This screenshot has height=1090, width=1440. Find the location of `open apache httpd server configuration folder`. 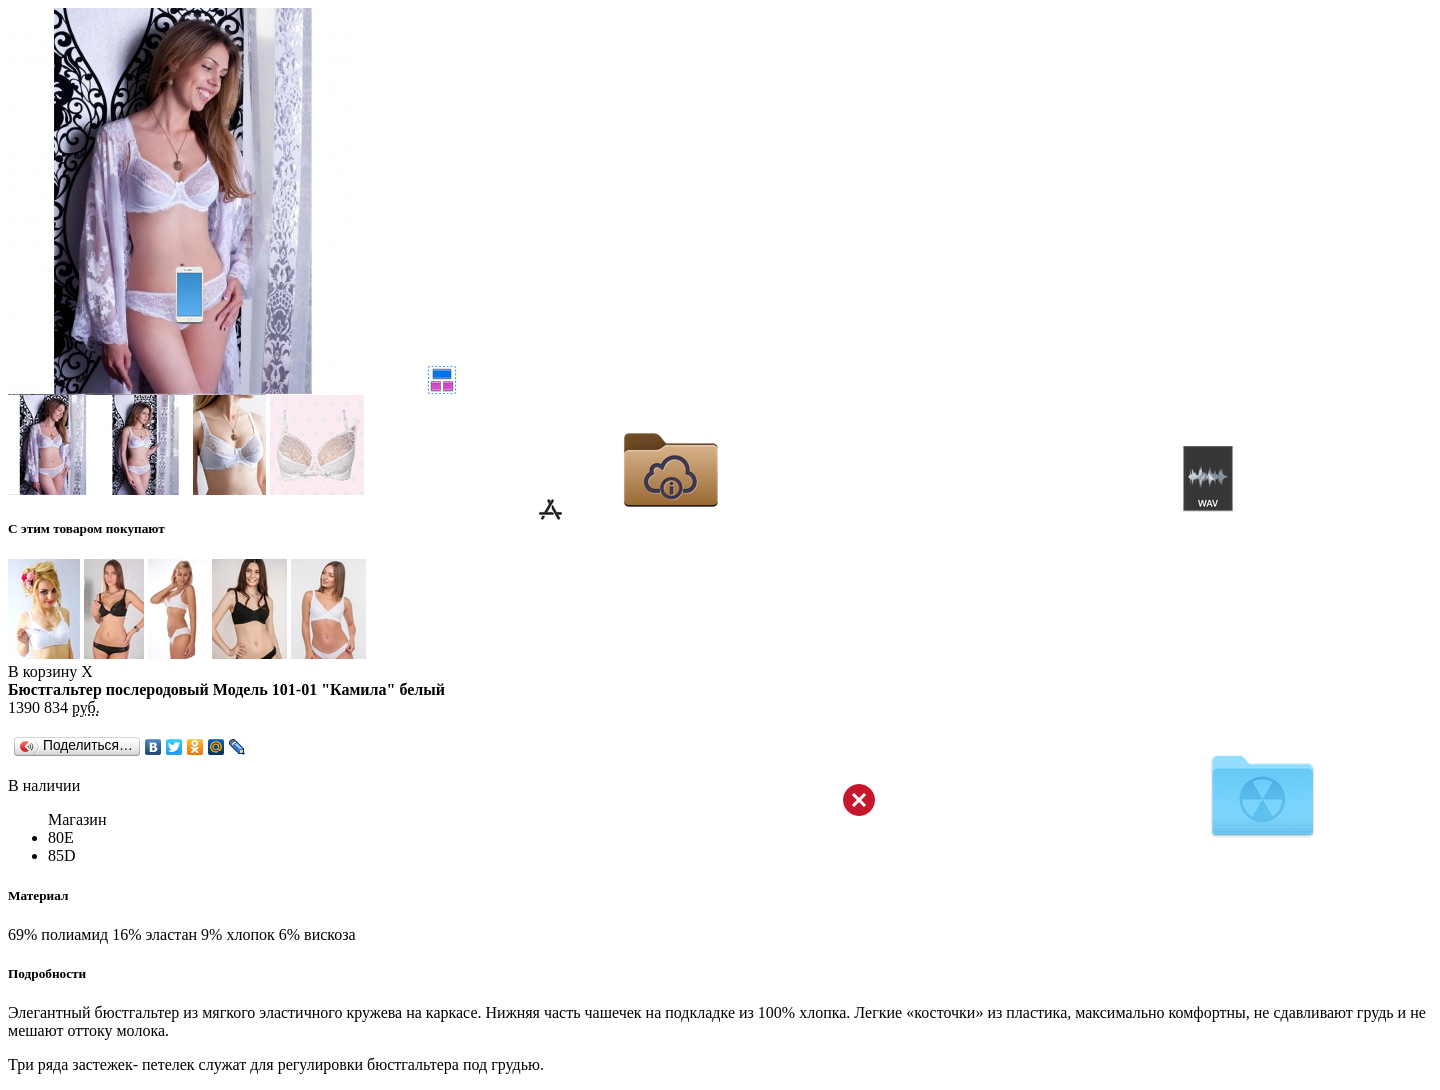

open apache httpd server configuration folder is located at coordinates (670, 472).